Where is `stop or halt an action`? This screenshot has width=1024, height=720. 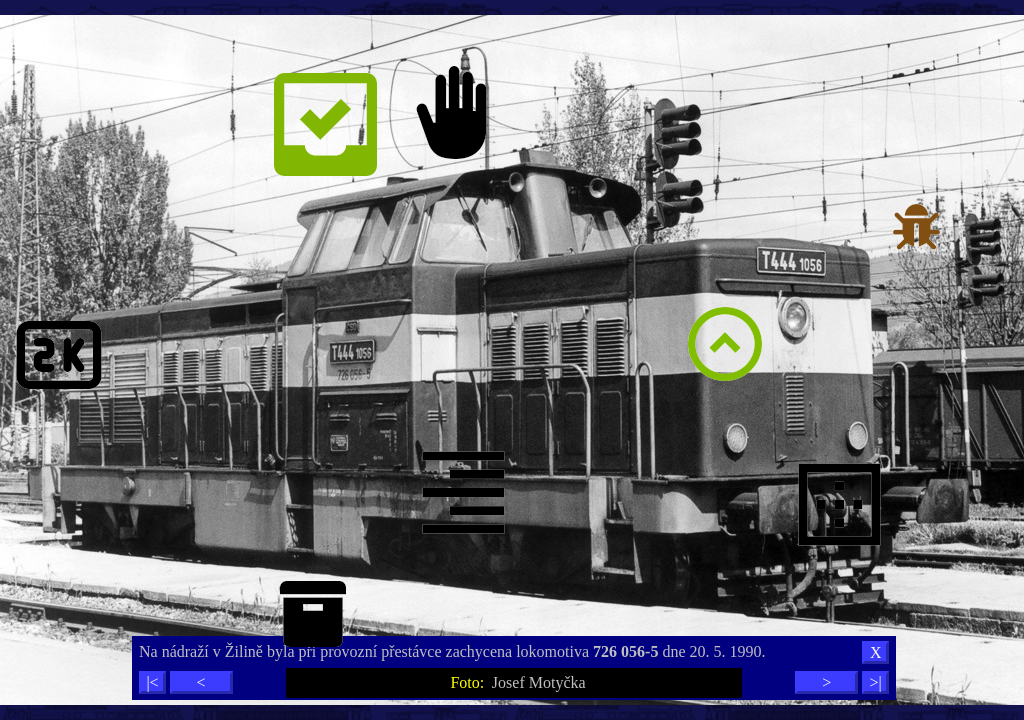 stop or halt an action is located at coordinates (451, 112).